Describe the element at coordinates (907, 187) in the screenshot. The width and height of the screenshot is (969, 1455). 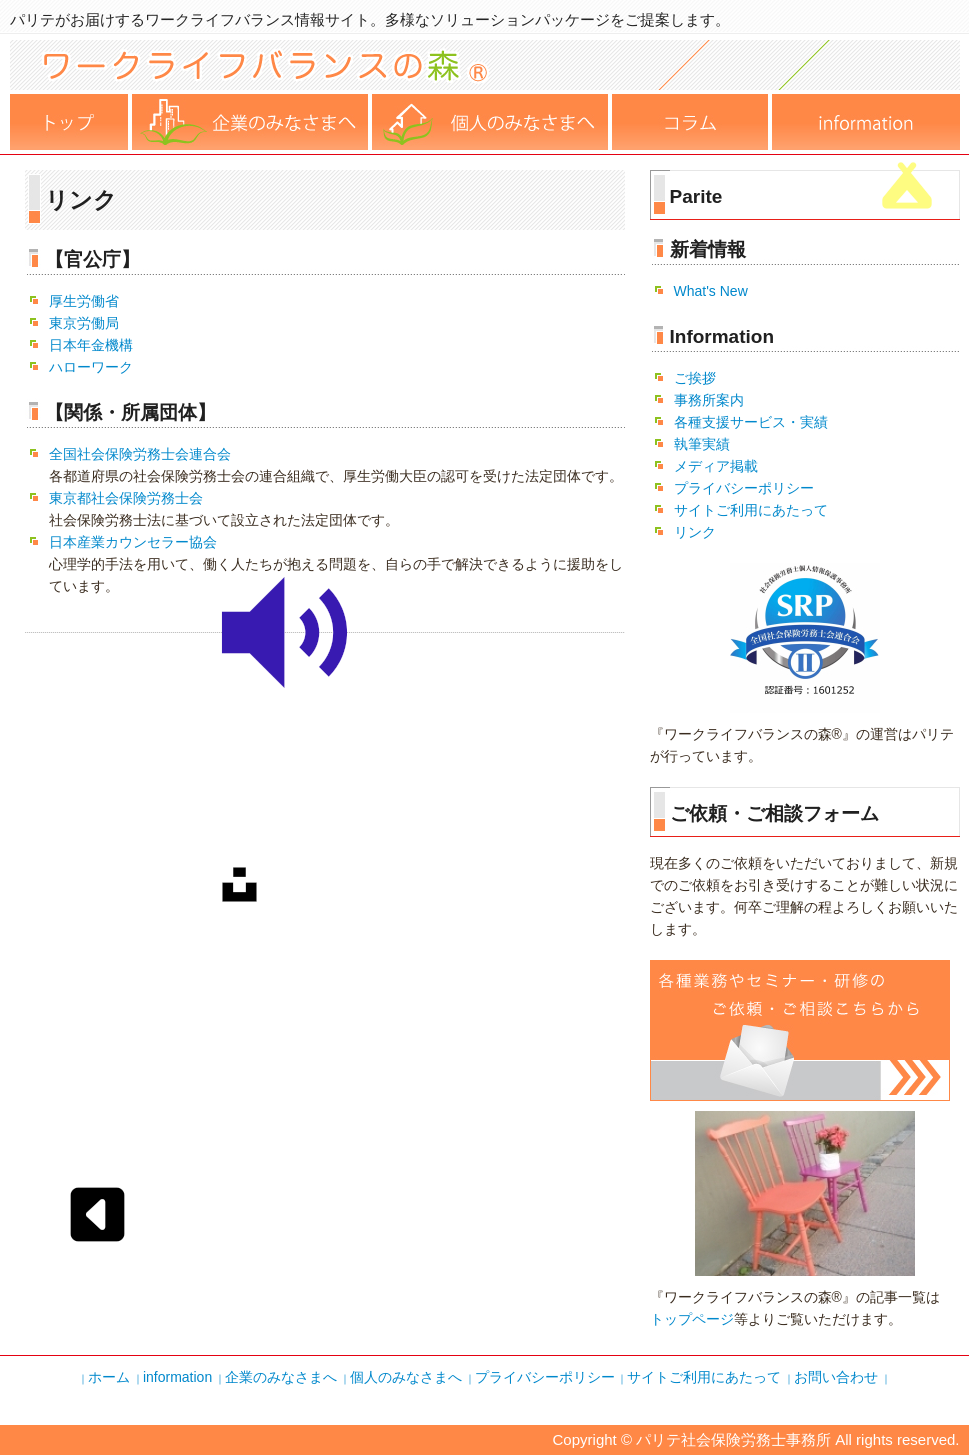
I see `find nearby campgrounds or camping sites` at that location.